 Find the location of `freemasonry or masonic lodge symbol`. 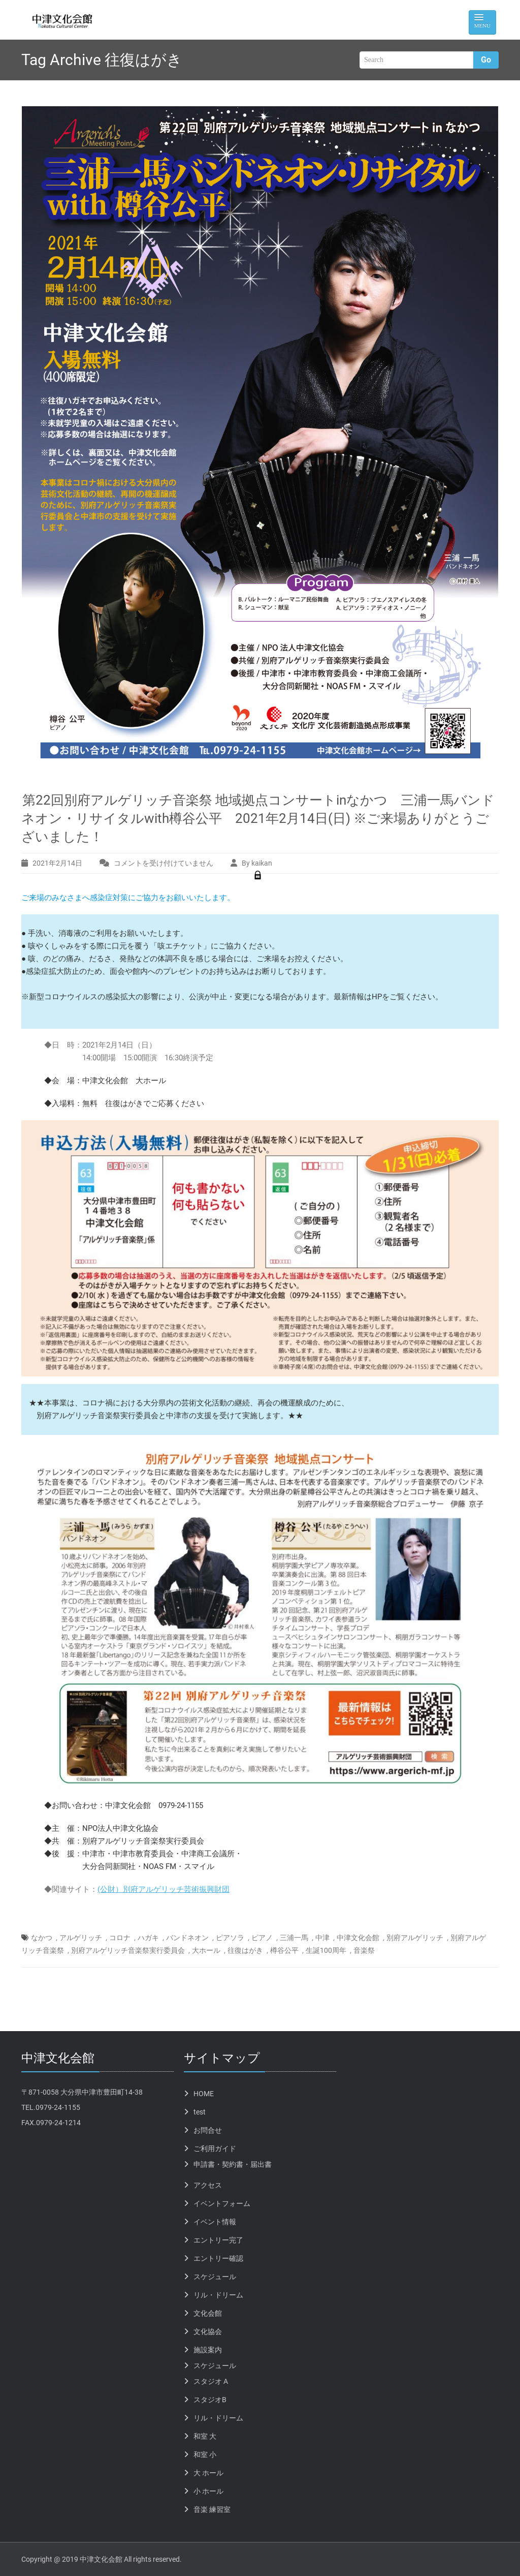

freemasonry or masonic lodge symbol is located at coordinates (152, 268).